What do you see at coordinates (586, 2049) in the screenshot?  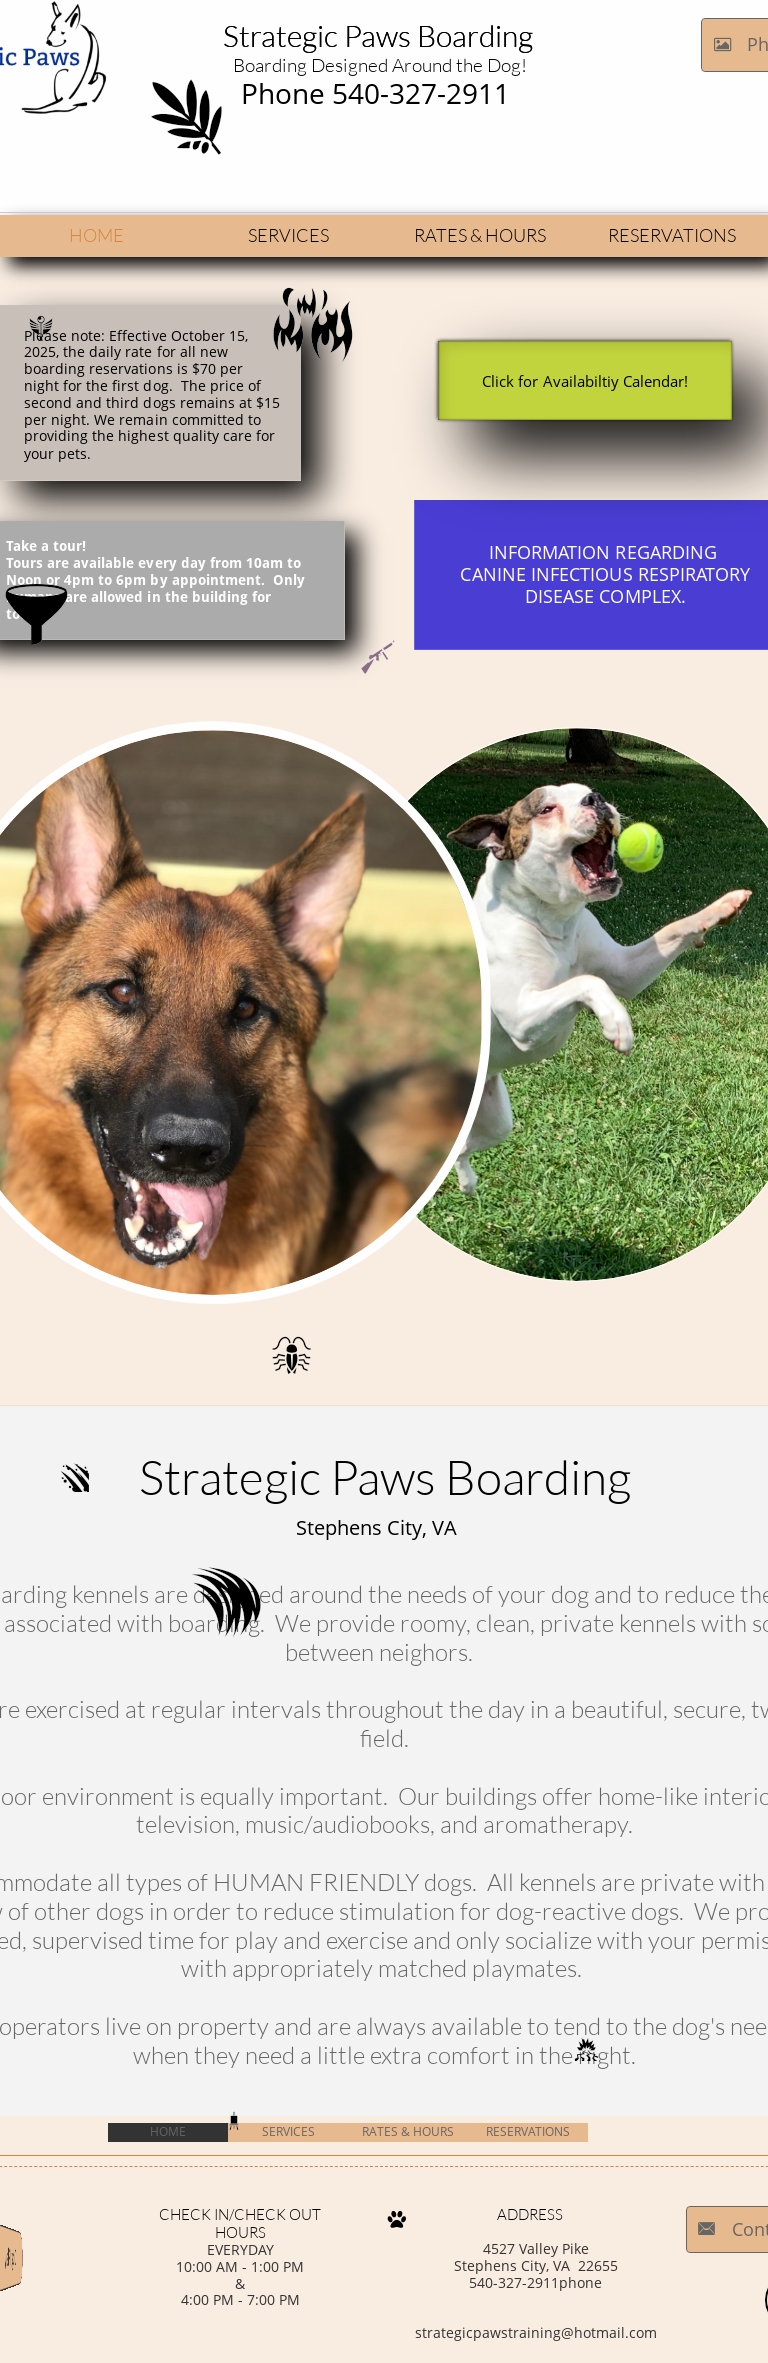 I see `indicates seismic activity or earthquake event` at bounding box center [586, 2049].